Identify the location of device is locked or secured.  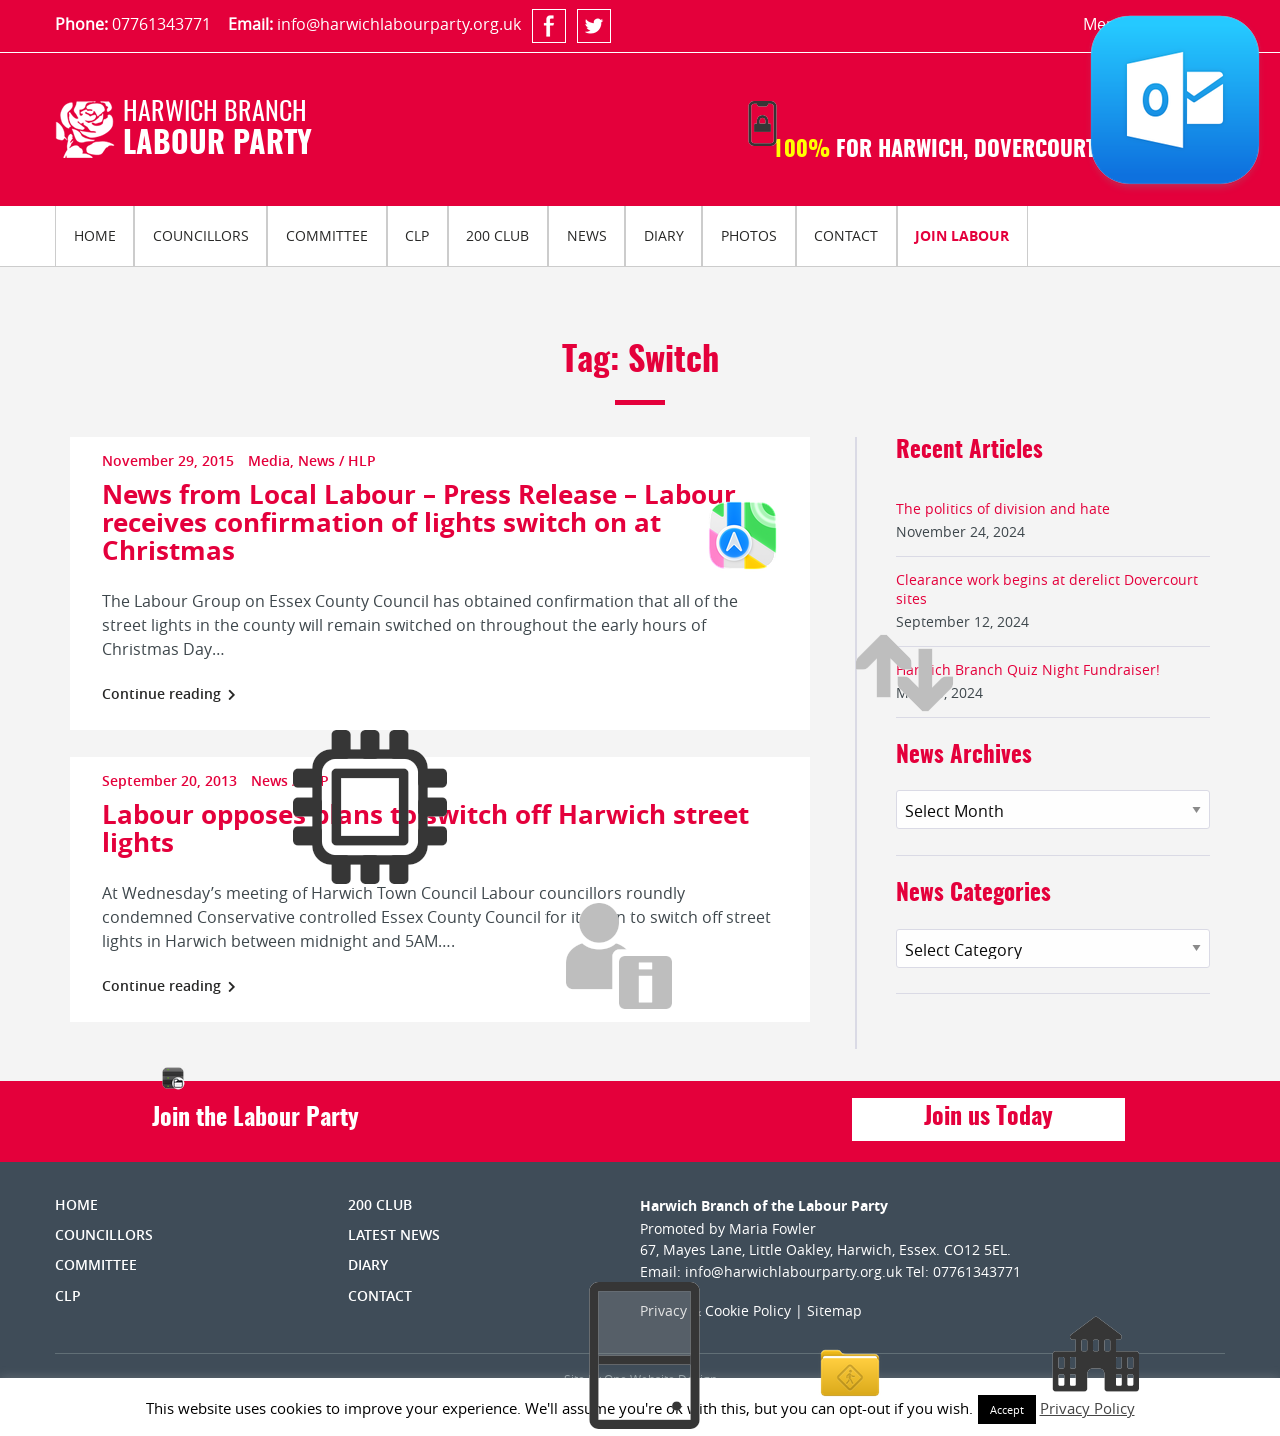
(762, 123).